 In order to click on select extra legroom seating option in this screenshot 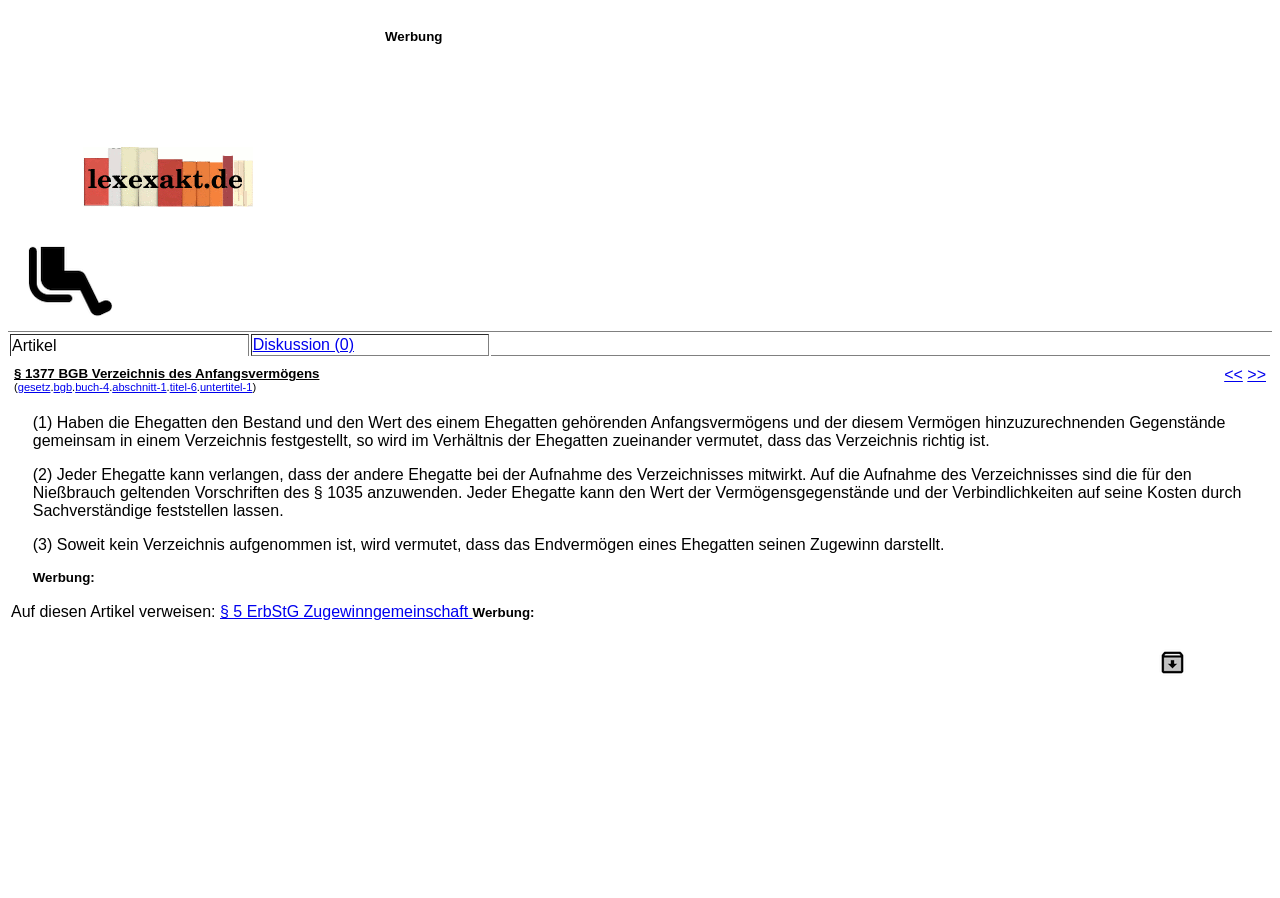, I will do `click(68, 282)`.